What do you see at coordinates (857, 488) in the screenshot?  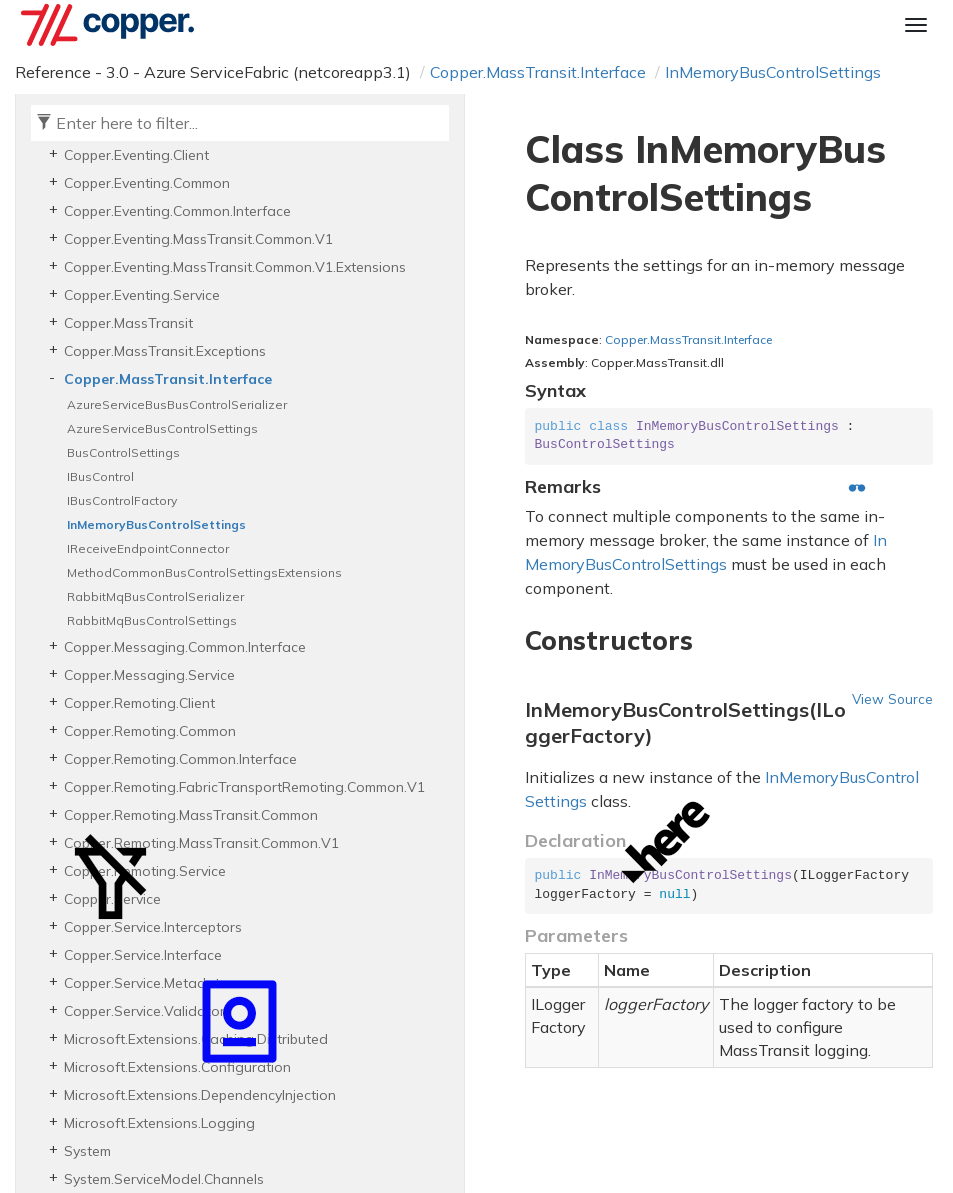 I see `enable reading mode` at bounding box center [857, 488].